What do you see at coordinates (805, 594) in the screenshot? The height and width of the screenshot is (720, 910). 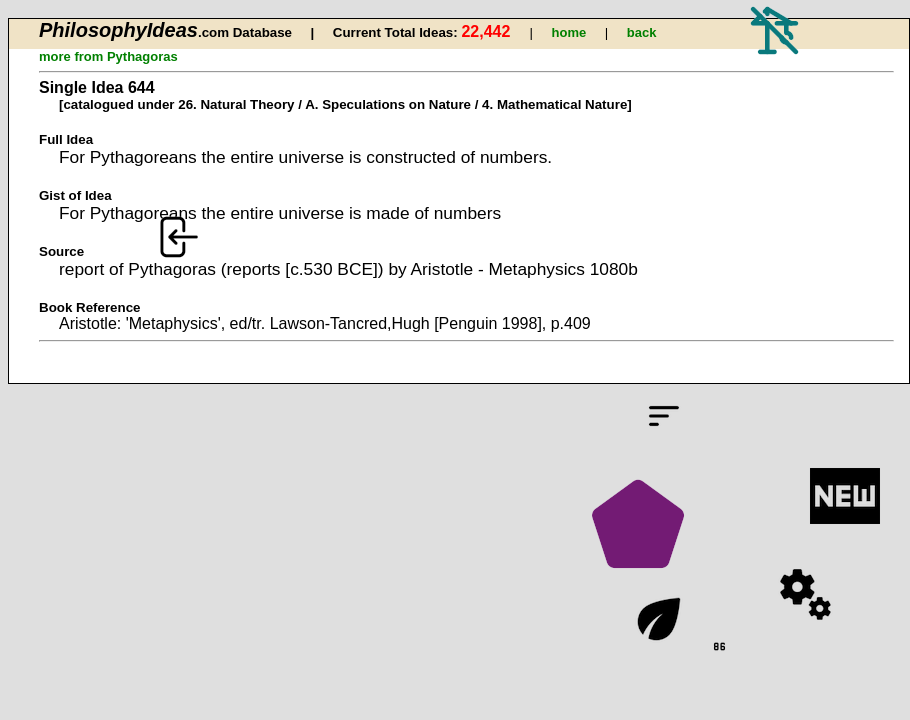 I see `access settings or configuration options` at bounding box center [805, 594].